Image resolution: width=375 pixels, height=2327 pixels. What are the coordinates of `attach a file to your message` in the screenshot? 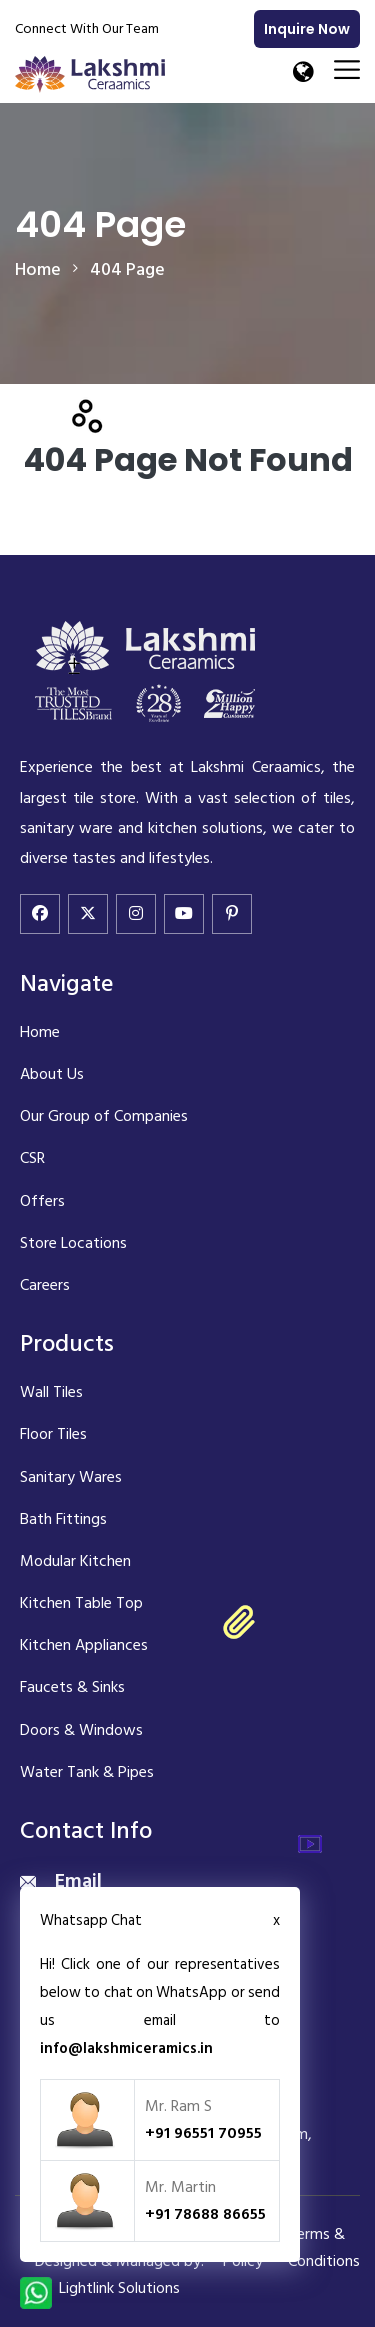 It's located at (238, 1621).